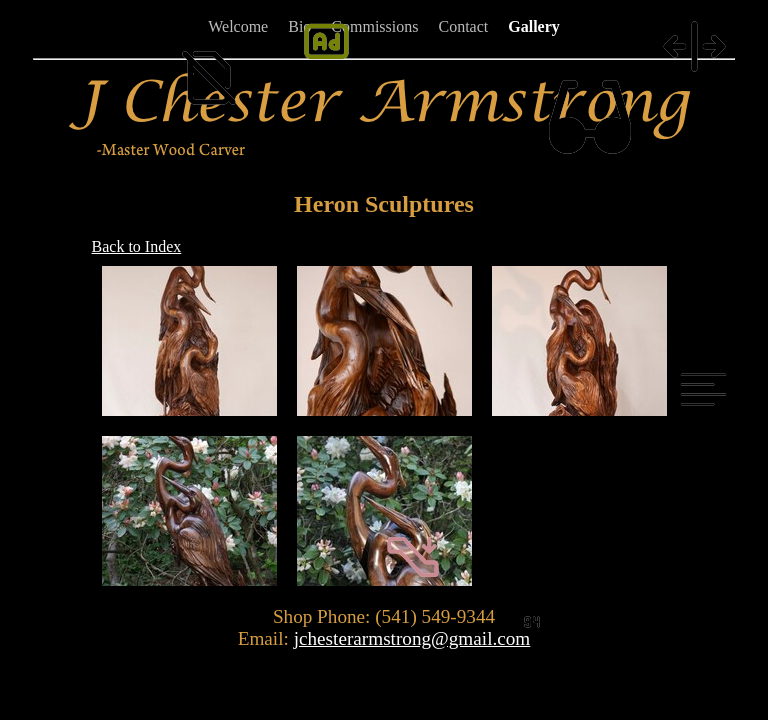 Image resolution: width=768 pixels, height=720 pixels. I want to click on view reading mode or accessibility options, so click(590, 117).